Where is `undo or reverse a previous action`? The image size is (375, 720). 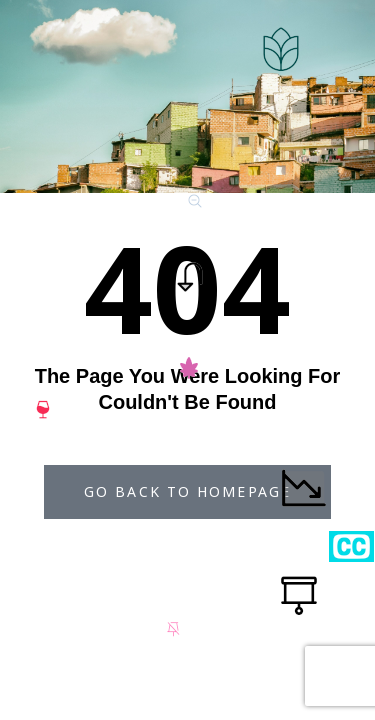 undo or reverse a previous action is located at coordinates (191, 277).